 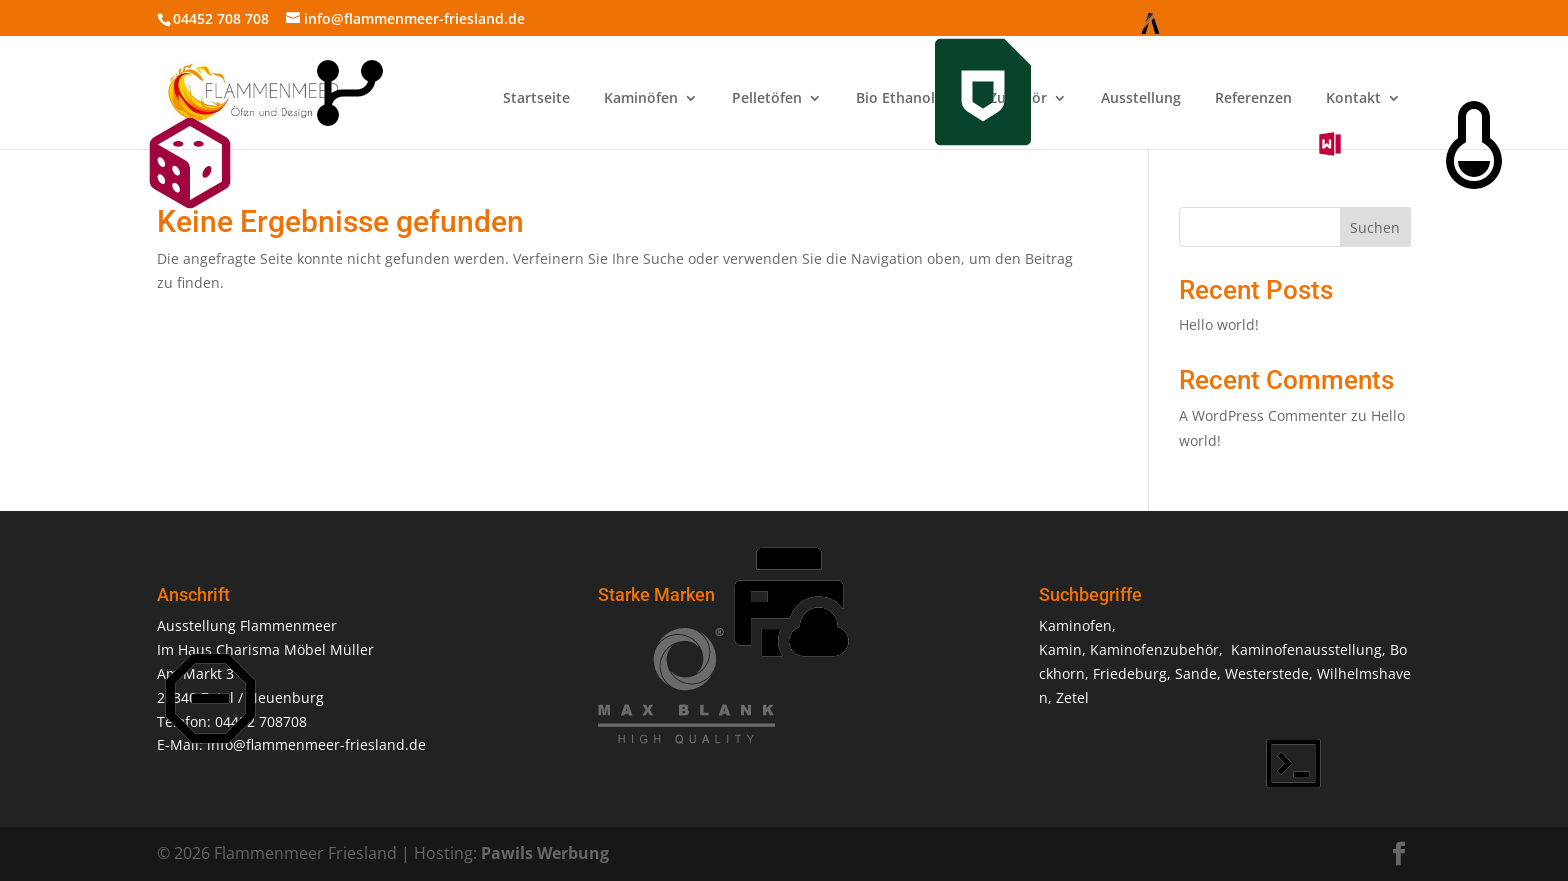 What do you see at coordinates (350, 93) in the screenshot?
I see `view repository branches` at bounding box center [350, 93].